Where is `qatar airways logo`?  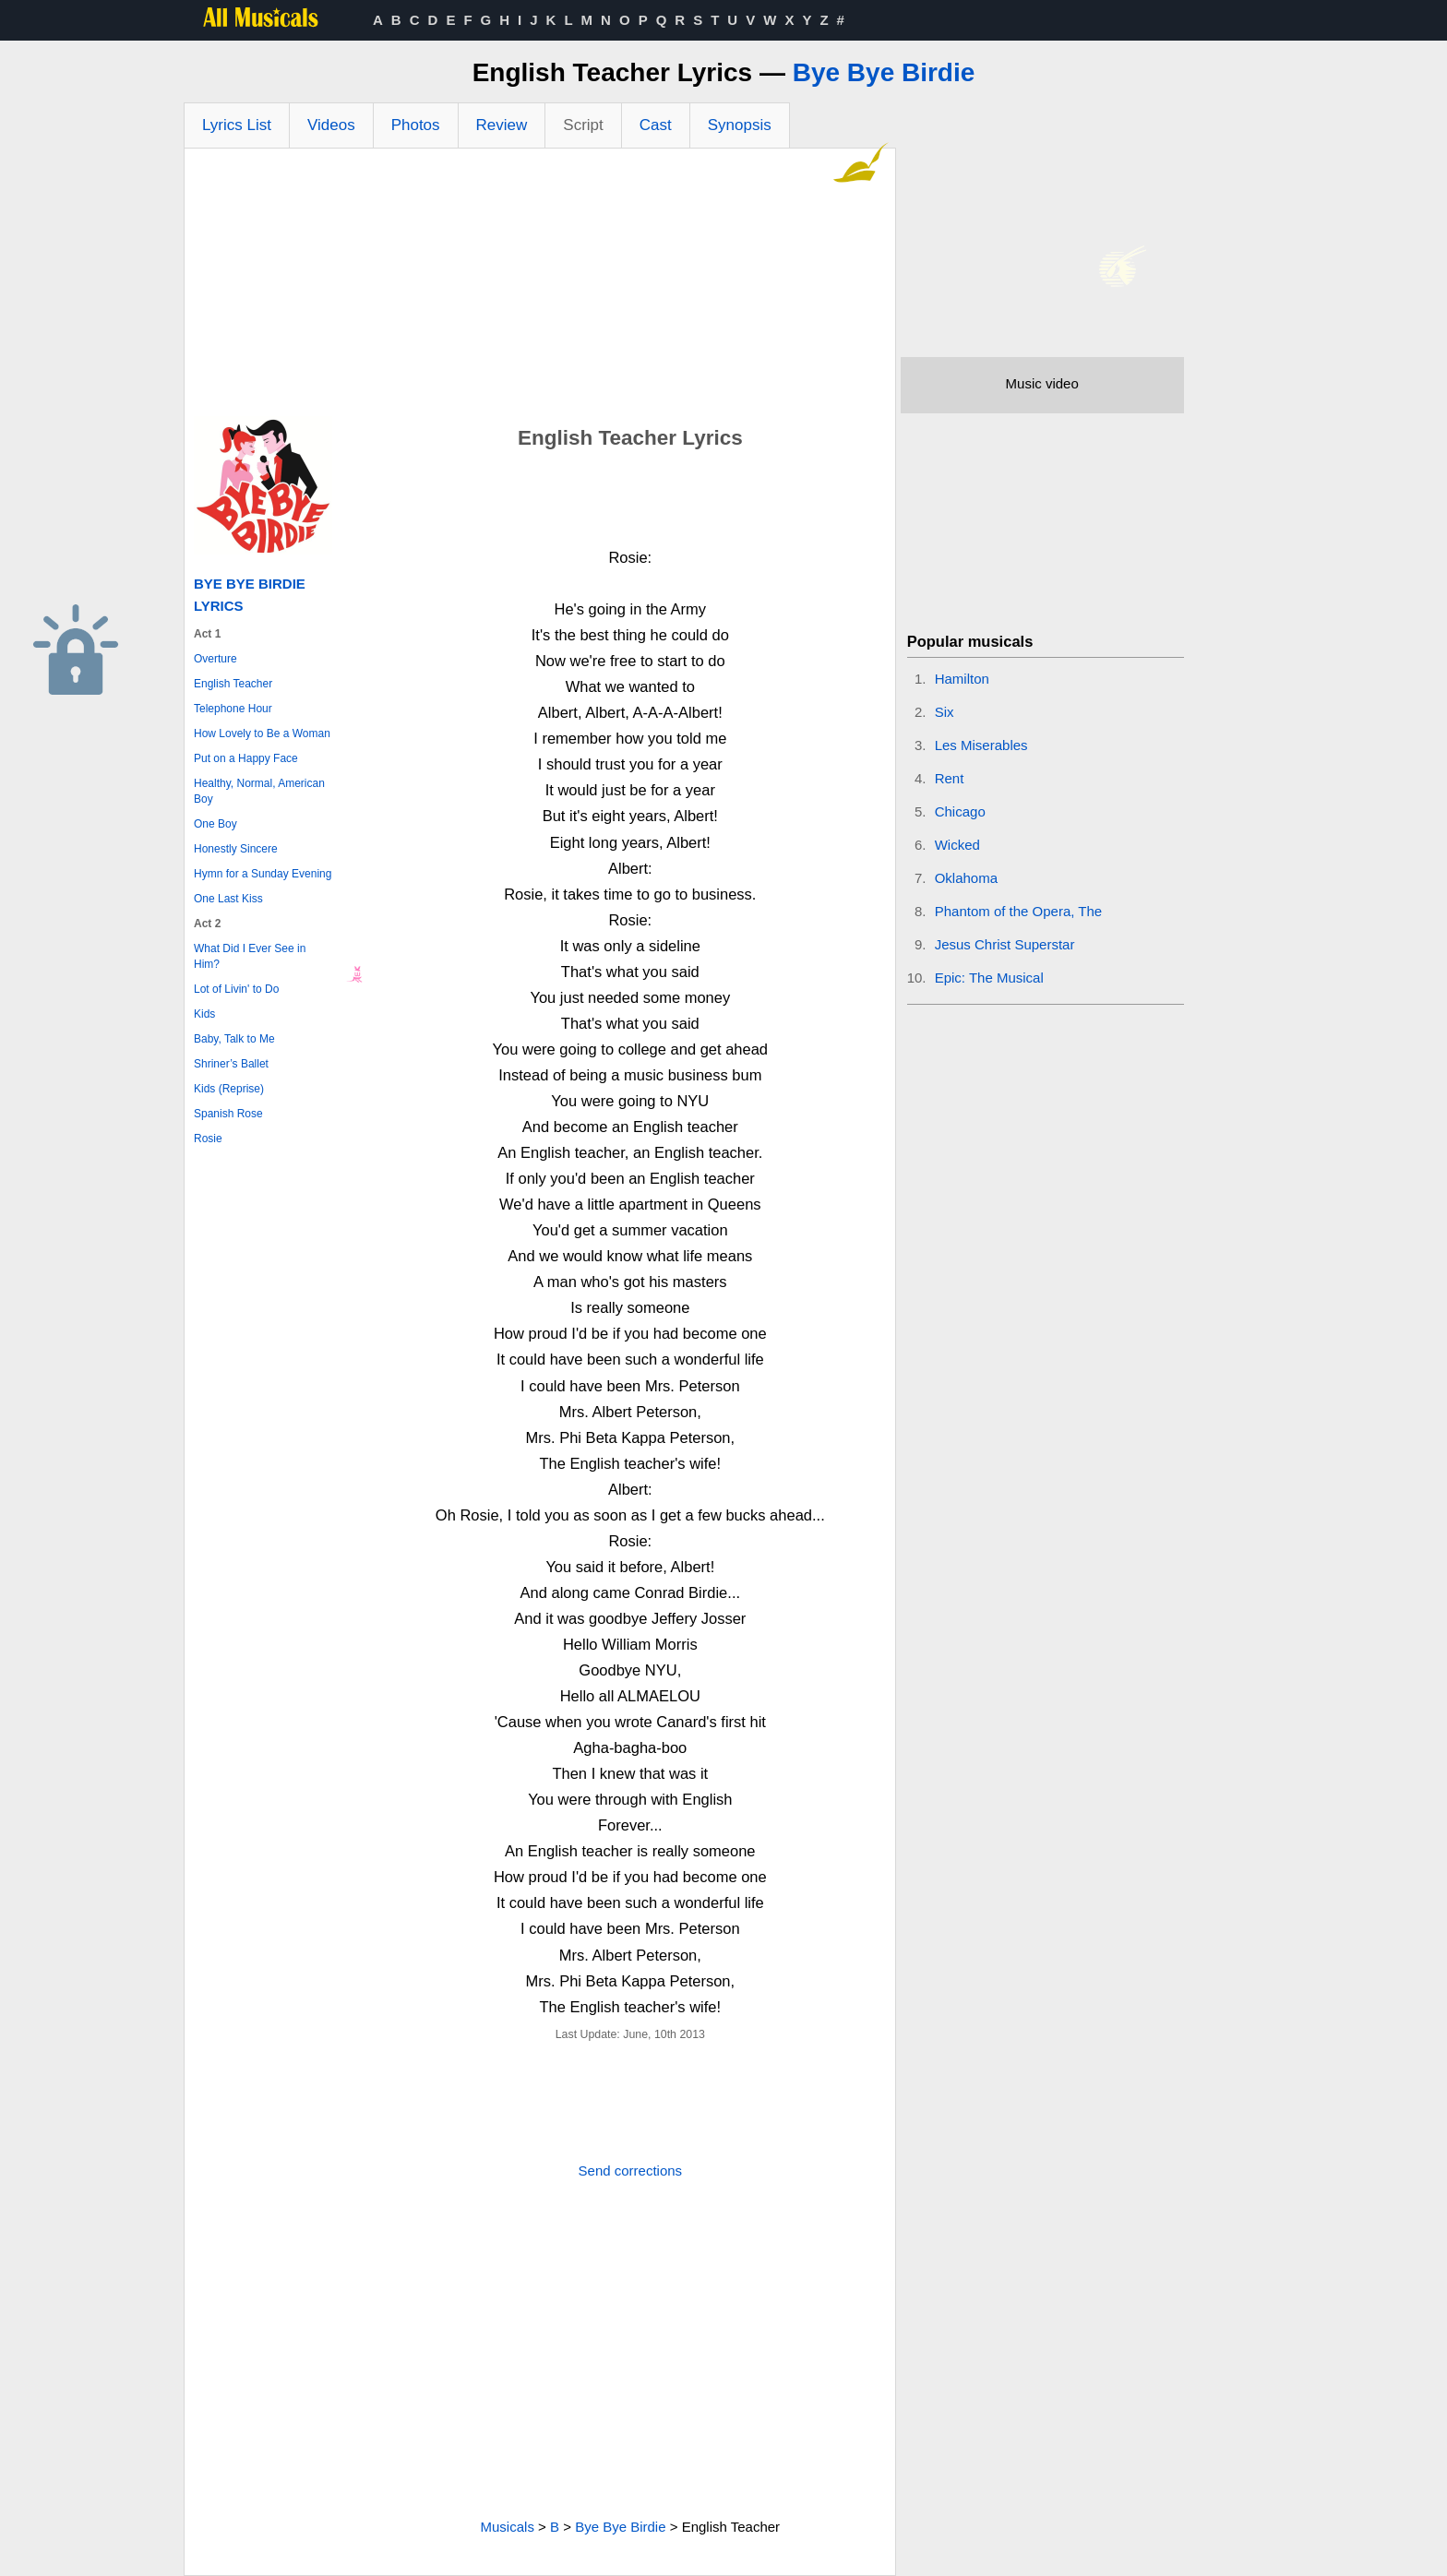 qatar airways logo is located at coordinates (1122, 266).